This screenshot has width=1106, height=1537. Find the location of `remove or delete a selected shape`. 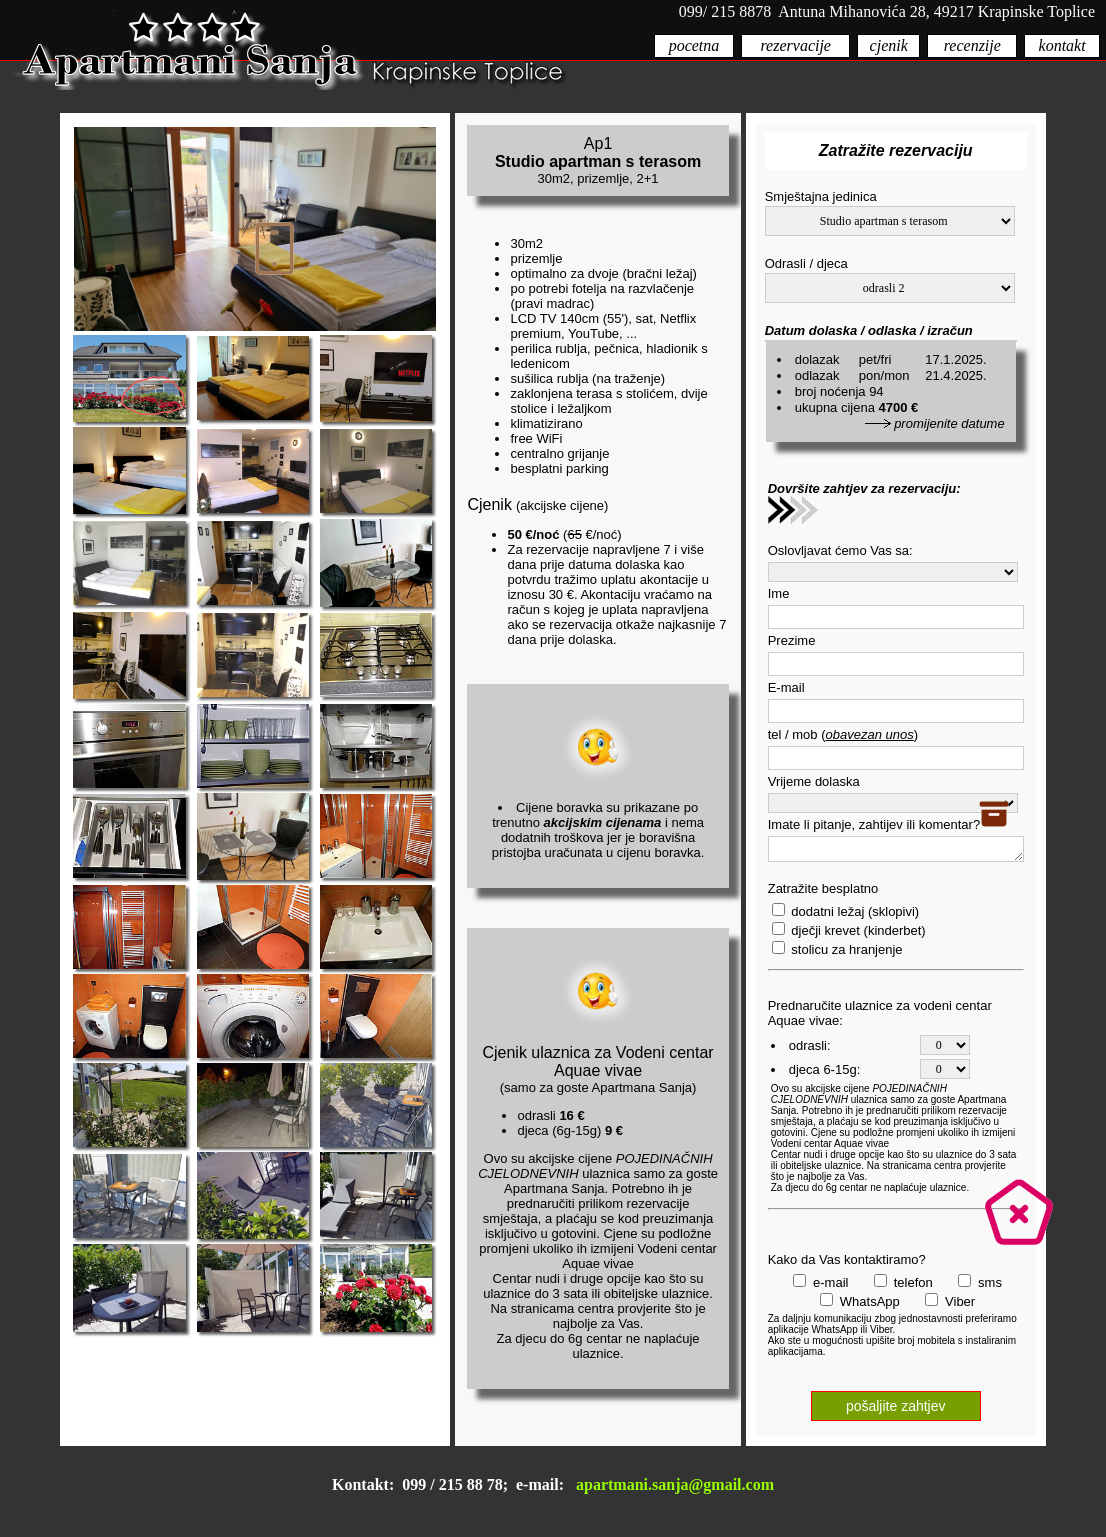

remove or delete a selected shape is located at coordinates (1019, 1214).